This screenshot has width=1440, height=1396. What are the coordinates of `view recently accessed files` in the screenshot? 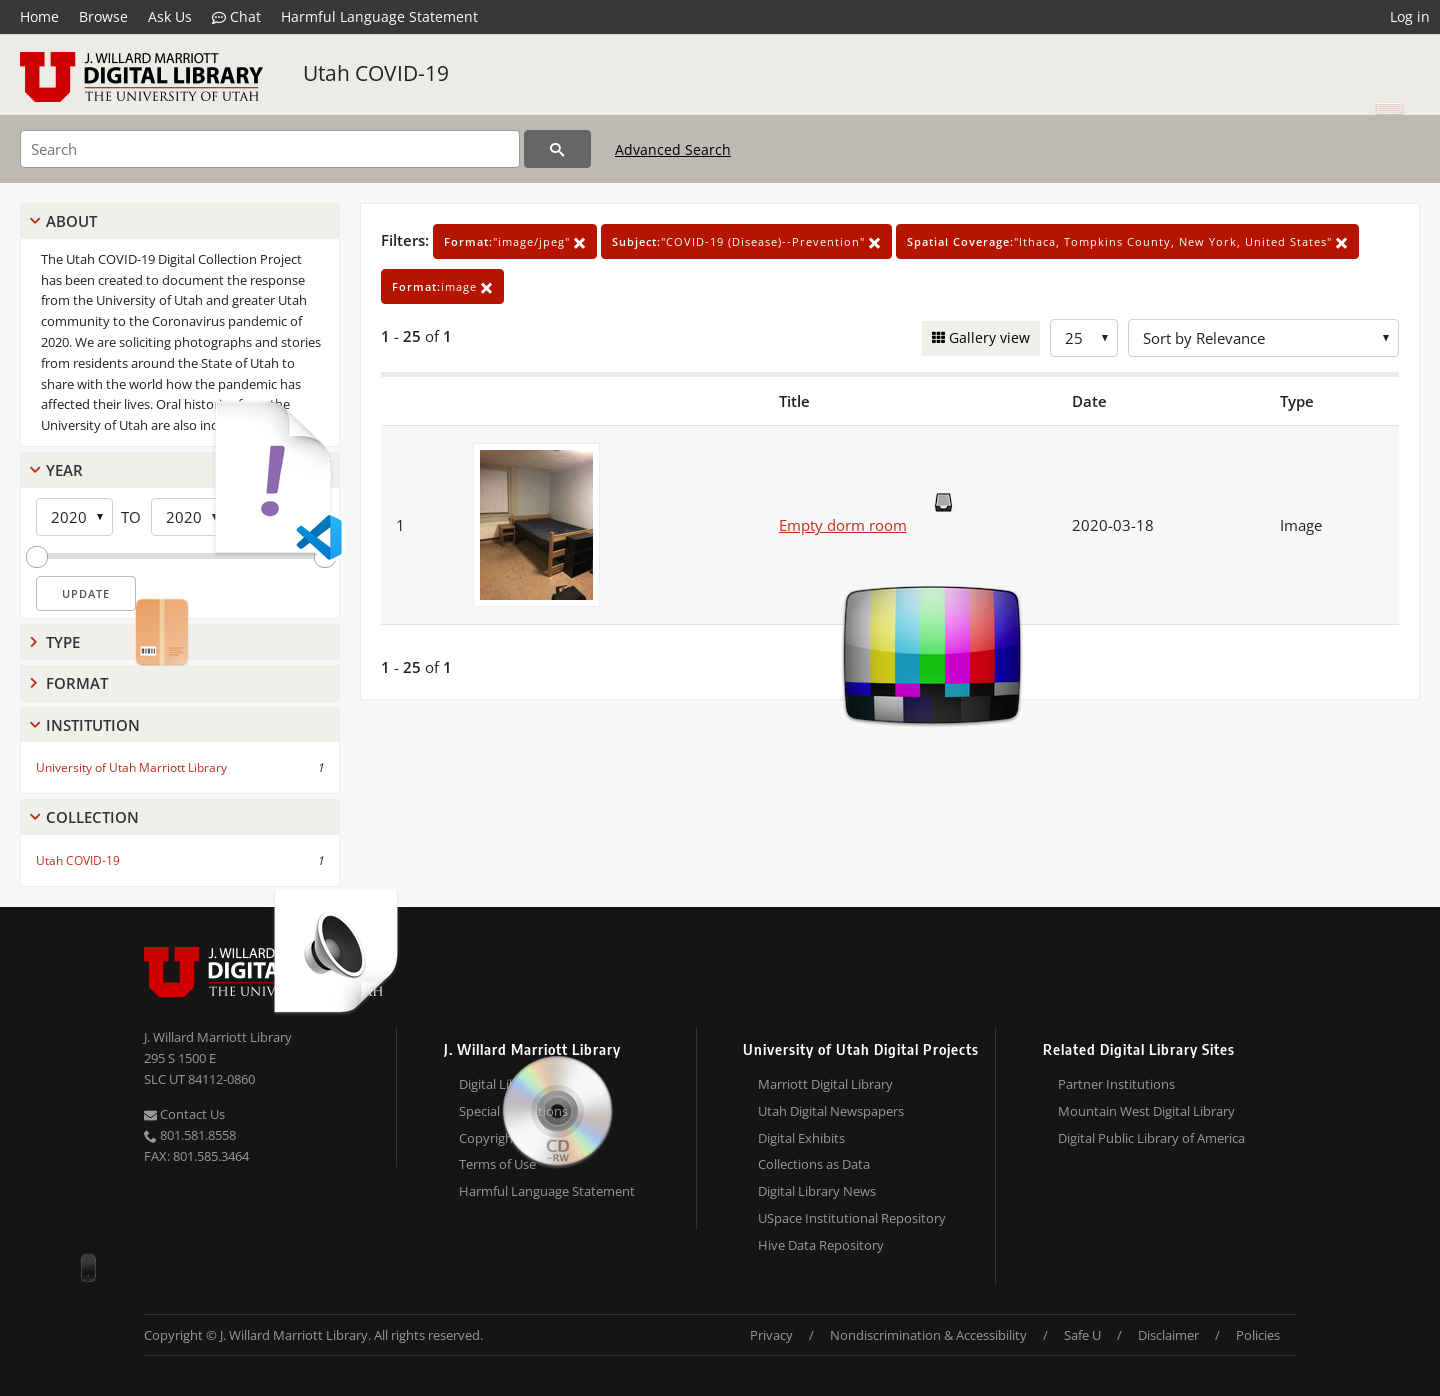 It's located at (943, 502).